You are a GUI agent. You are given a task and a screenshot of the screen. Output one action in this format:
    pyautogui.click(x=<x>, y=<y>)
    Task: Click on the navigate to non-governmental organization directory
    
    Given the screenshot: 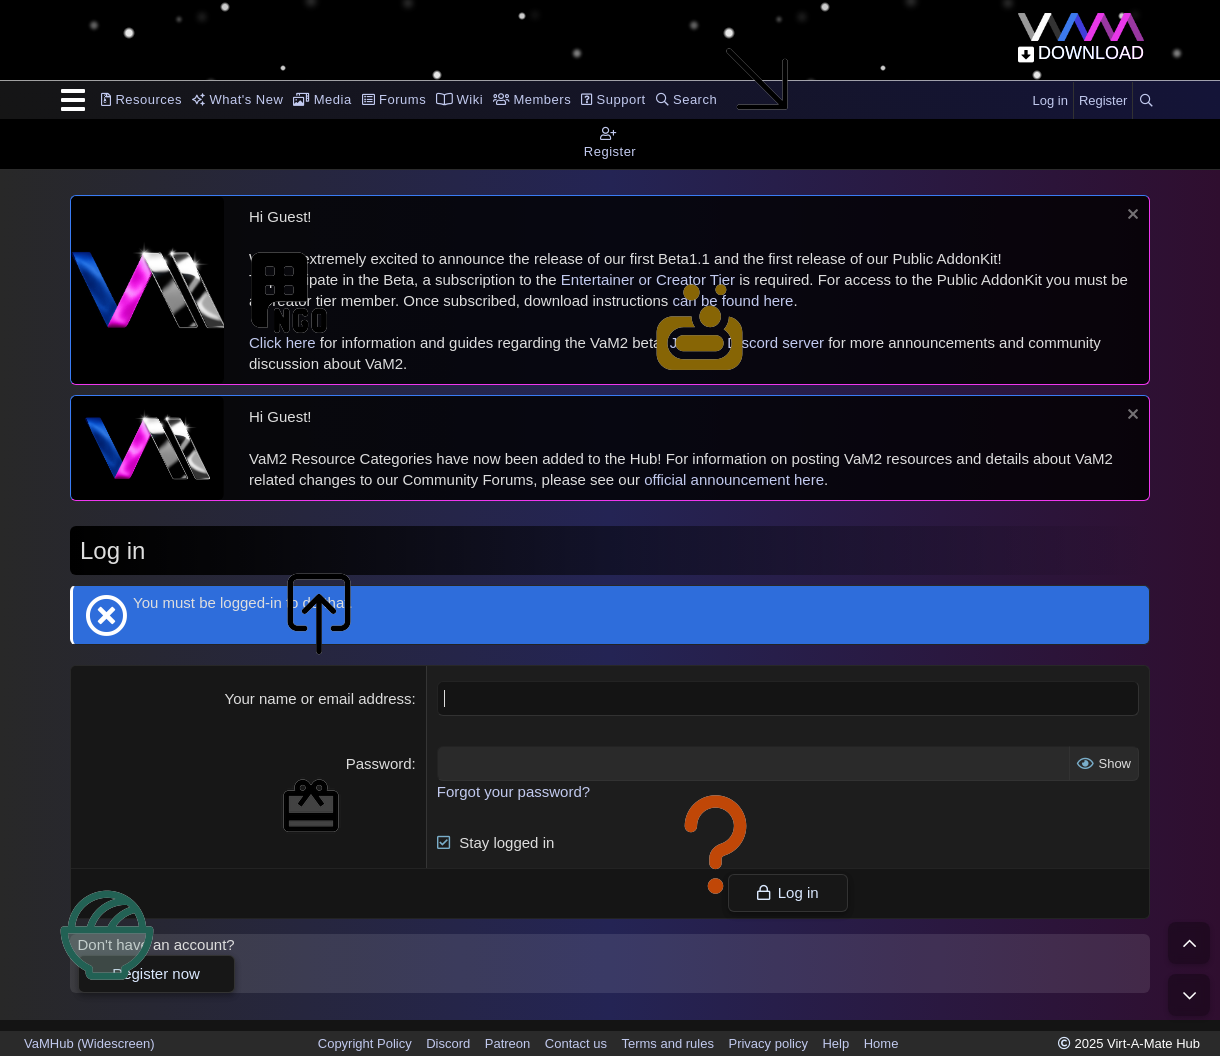 What is the action you would take?
    pyautogui.click(x=284, y=290)
    